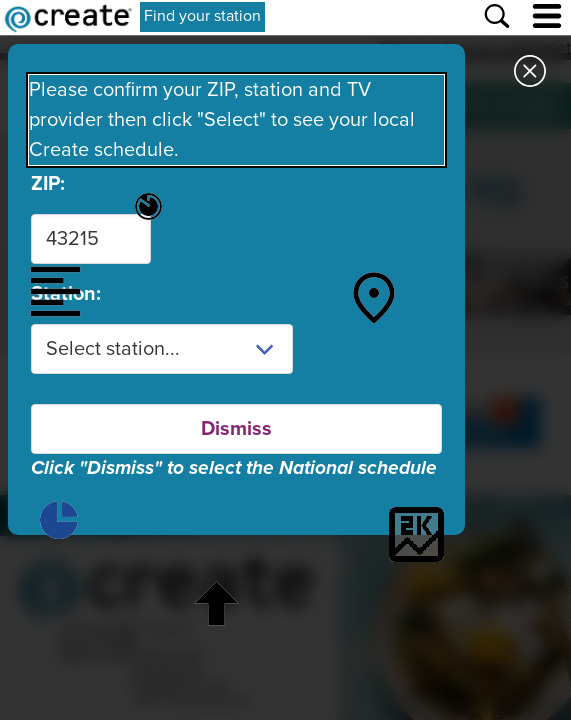  What do you see at coordinates (59, 520) in the screenshot?
I see `view data breakdown or statistics` at bounding box center [59, 520].